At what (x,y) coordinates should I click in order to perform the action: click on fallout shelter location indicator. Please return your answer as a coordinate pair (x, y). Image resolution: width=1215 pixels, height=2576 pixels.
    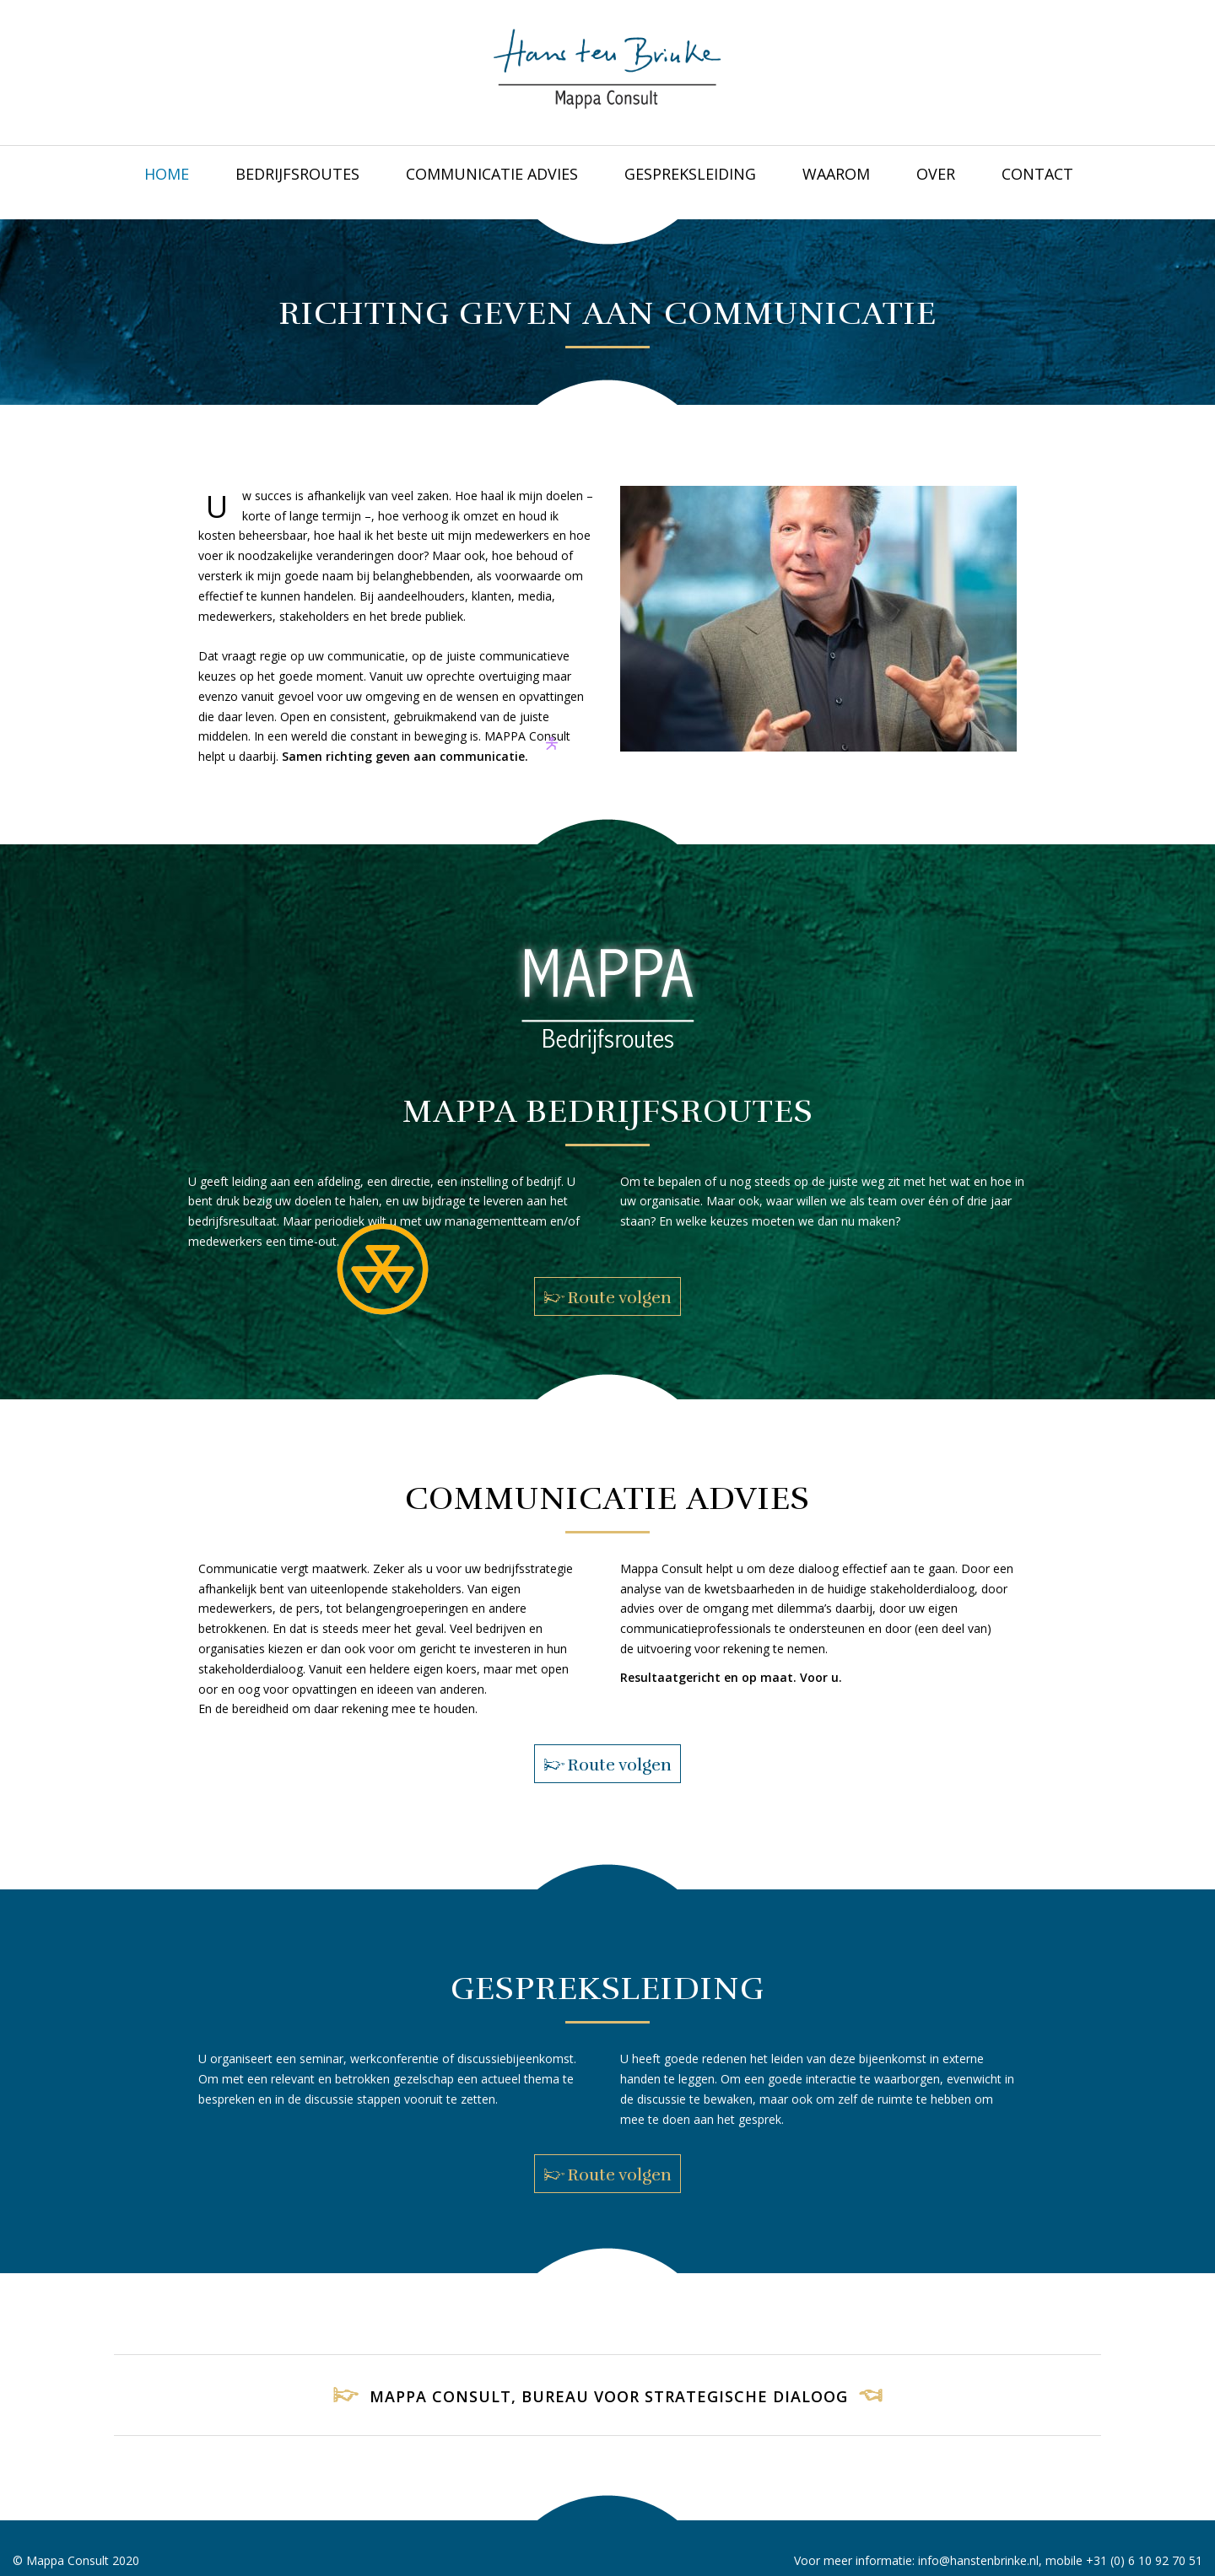
    Looking at the image, I should click on (382, 1269).